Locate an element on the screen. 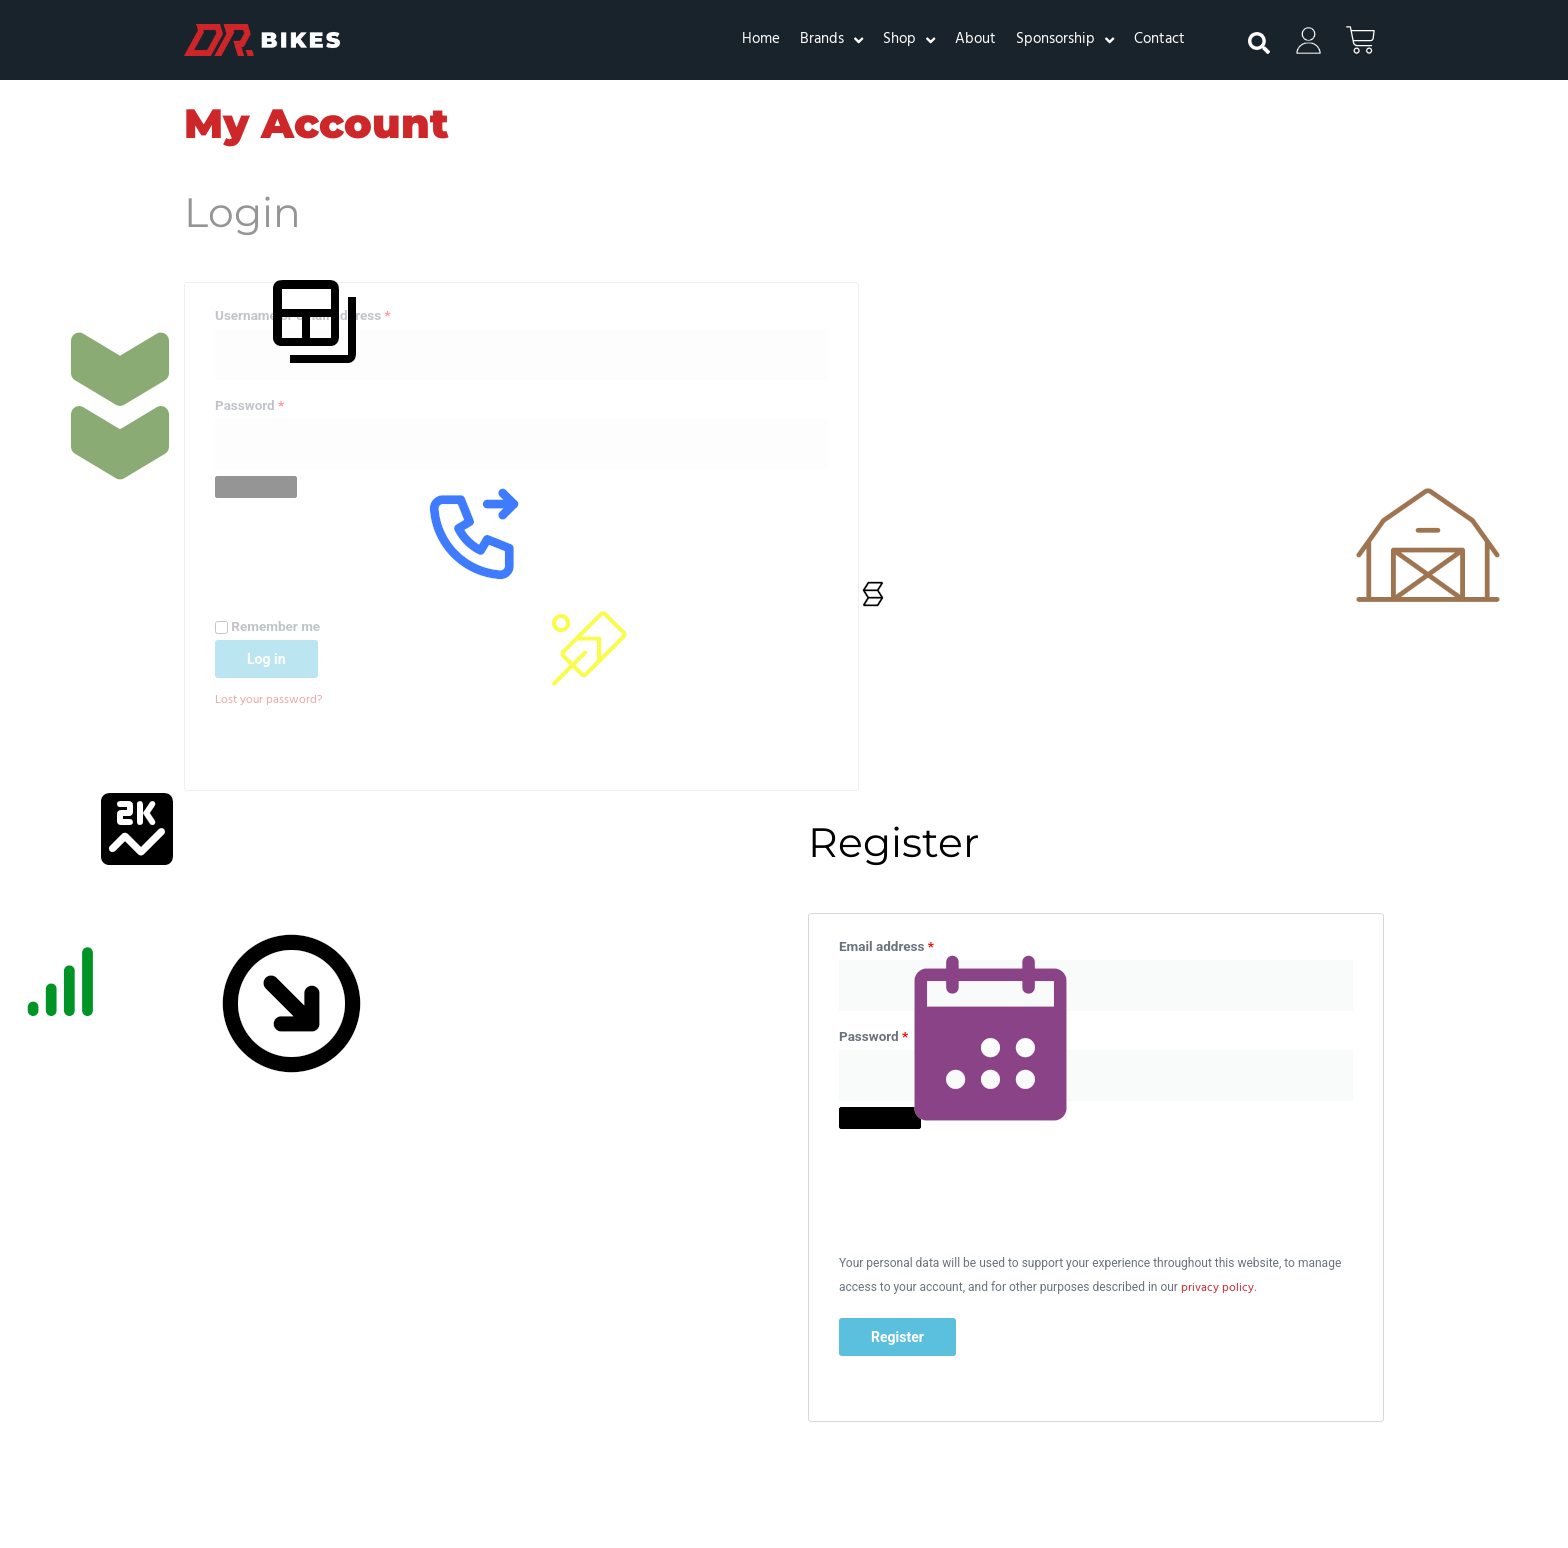  indicates strong cellular network signal is located at coordinates (73, 978).